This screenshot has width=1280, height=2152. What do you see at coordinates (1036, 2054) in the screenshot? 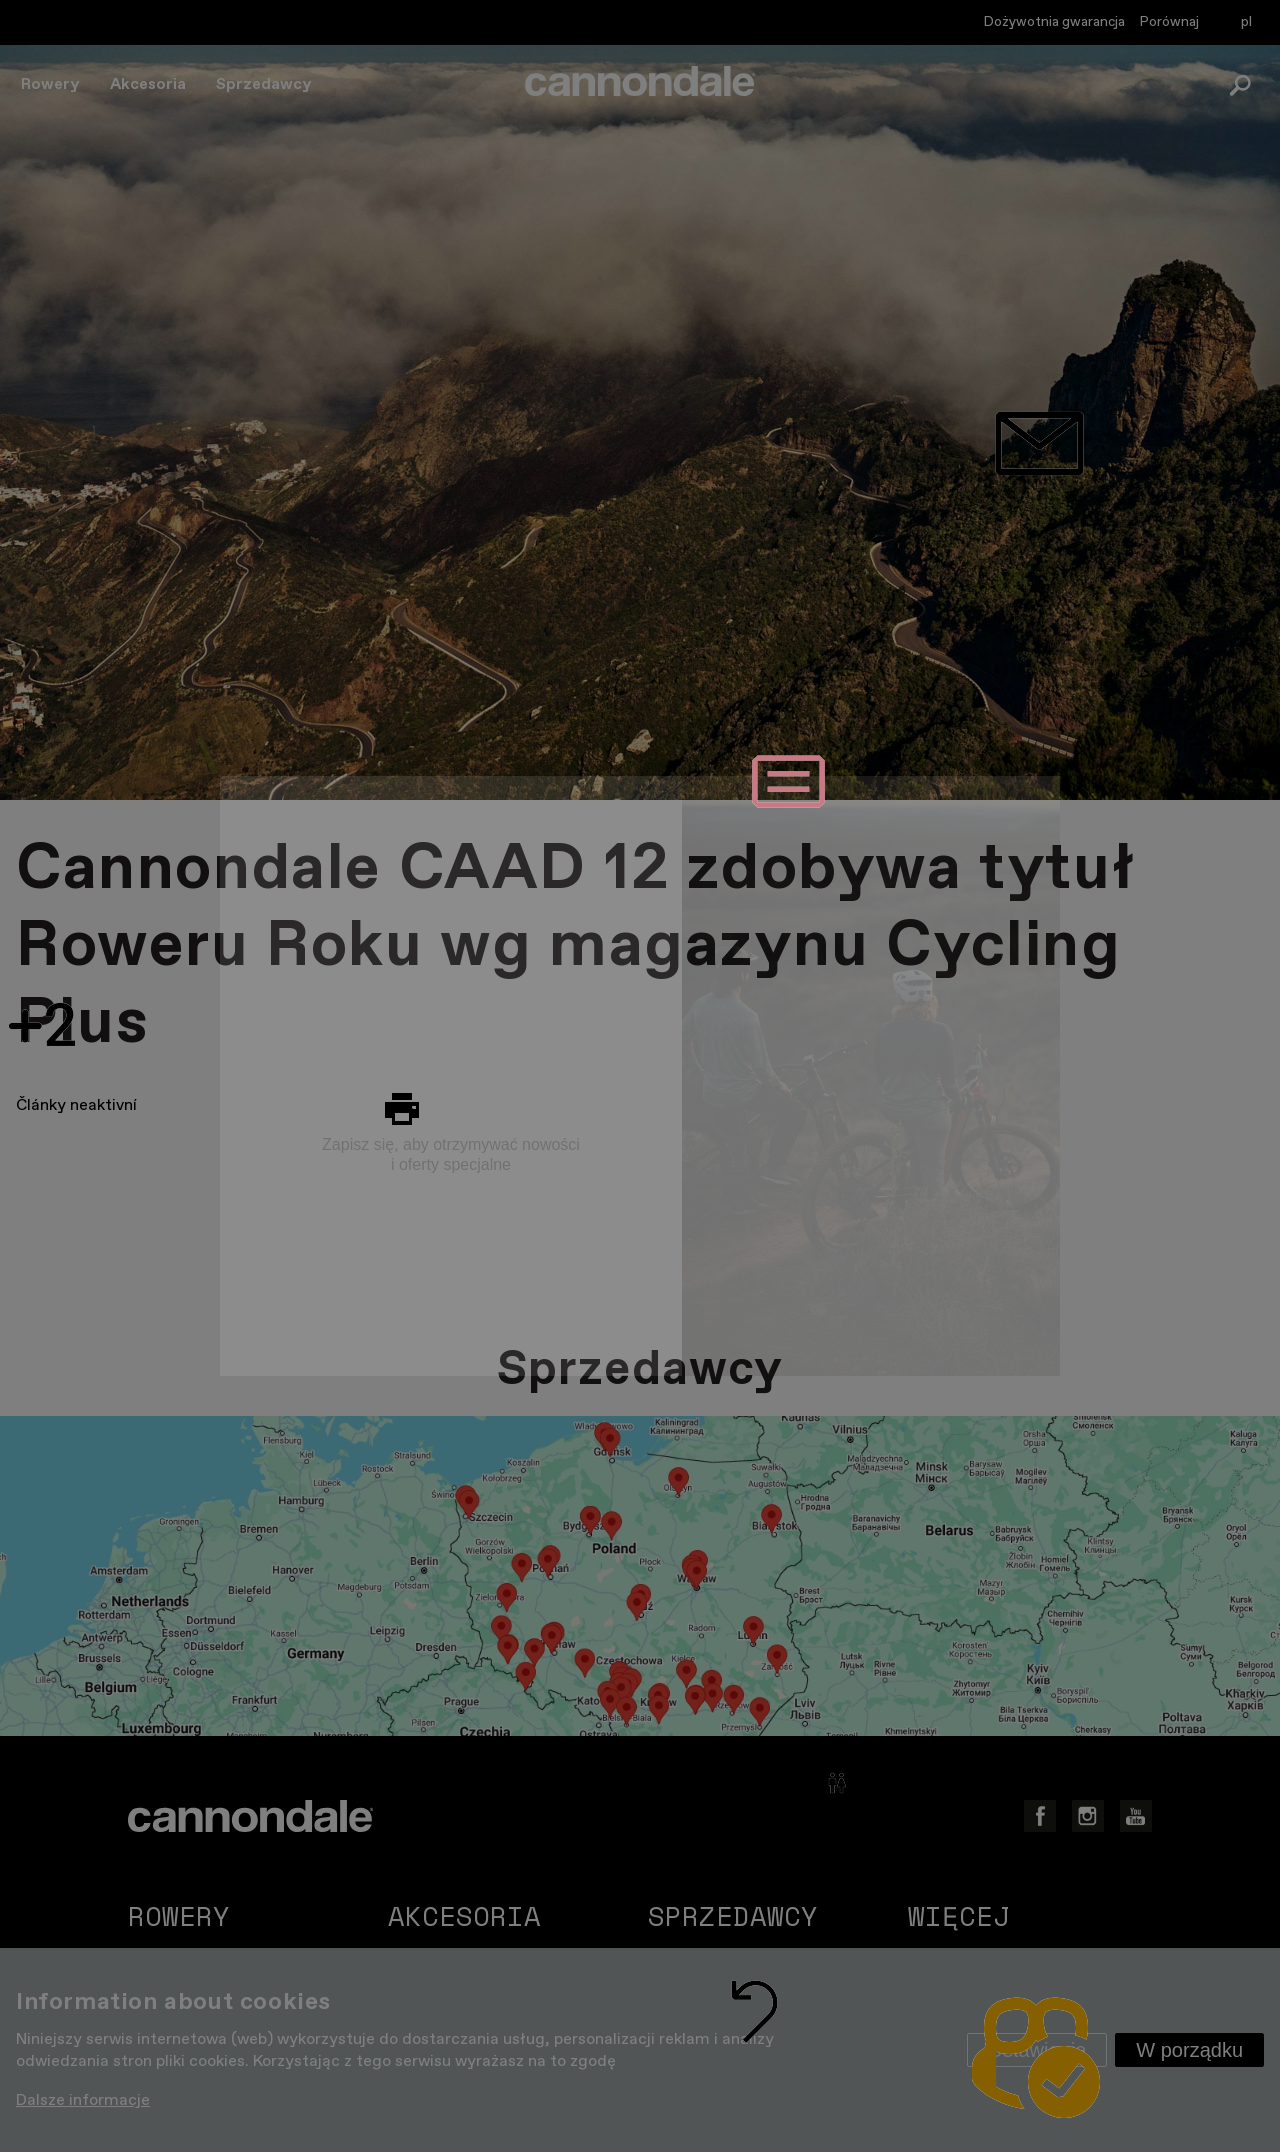
I see `github copilot connection successful` at bounding box center [1036, 2054].